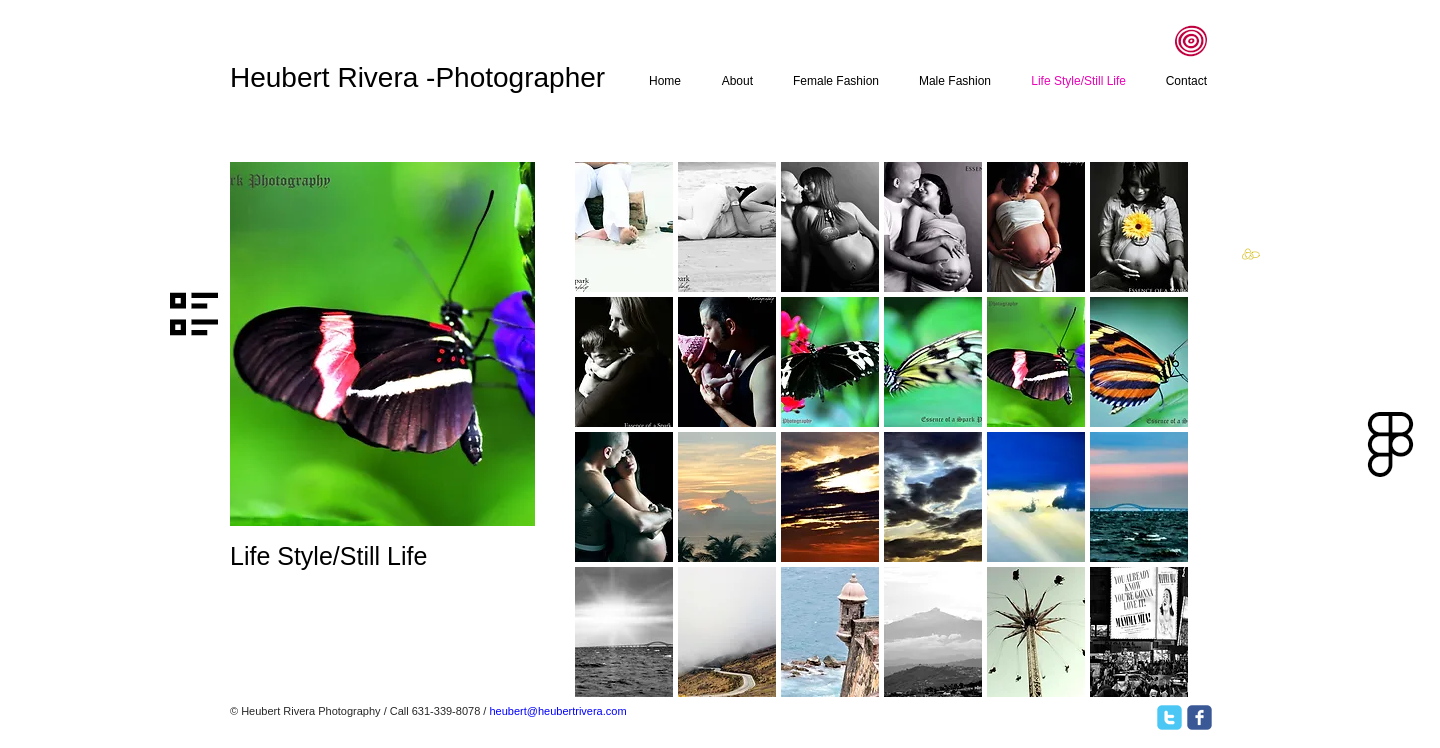 This screenshot has width=1440, height=748. What do you see at coordinates (1191, 41) in the screenshot?
I see `optuna hyperparameter optimization framework logo` at bounding box center [1191, 41].